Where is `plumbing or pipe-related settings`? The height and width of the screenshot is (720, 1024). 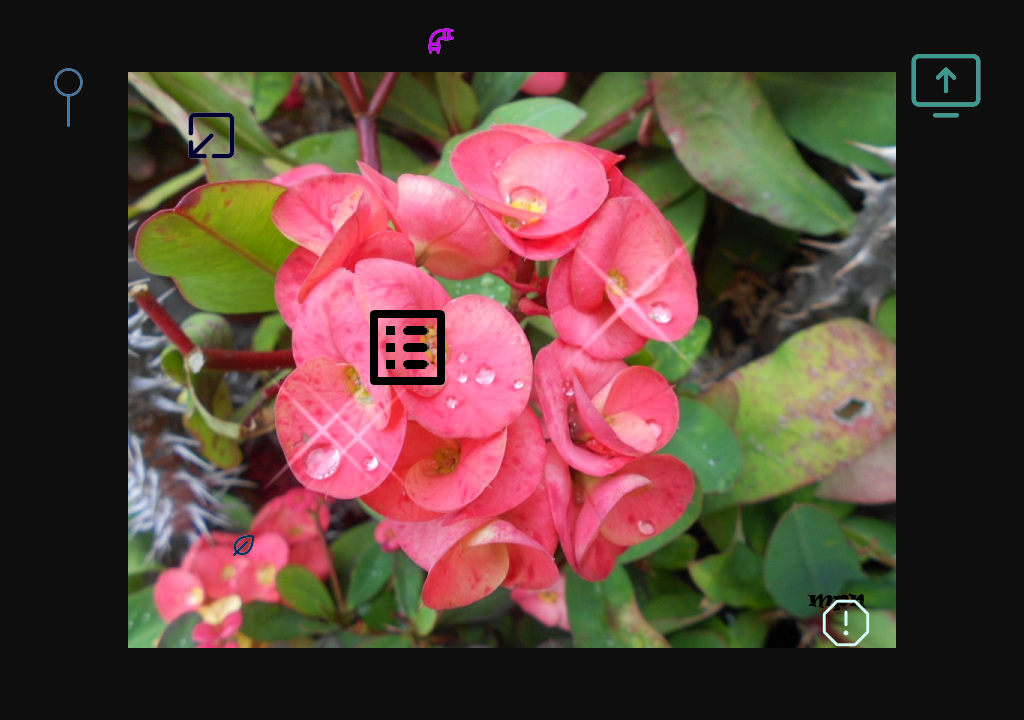 plumbing or pipe-related settings is located at coordinates (440, 40).